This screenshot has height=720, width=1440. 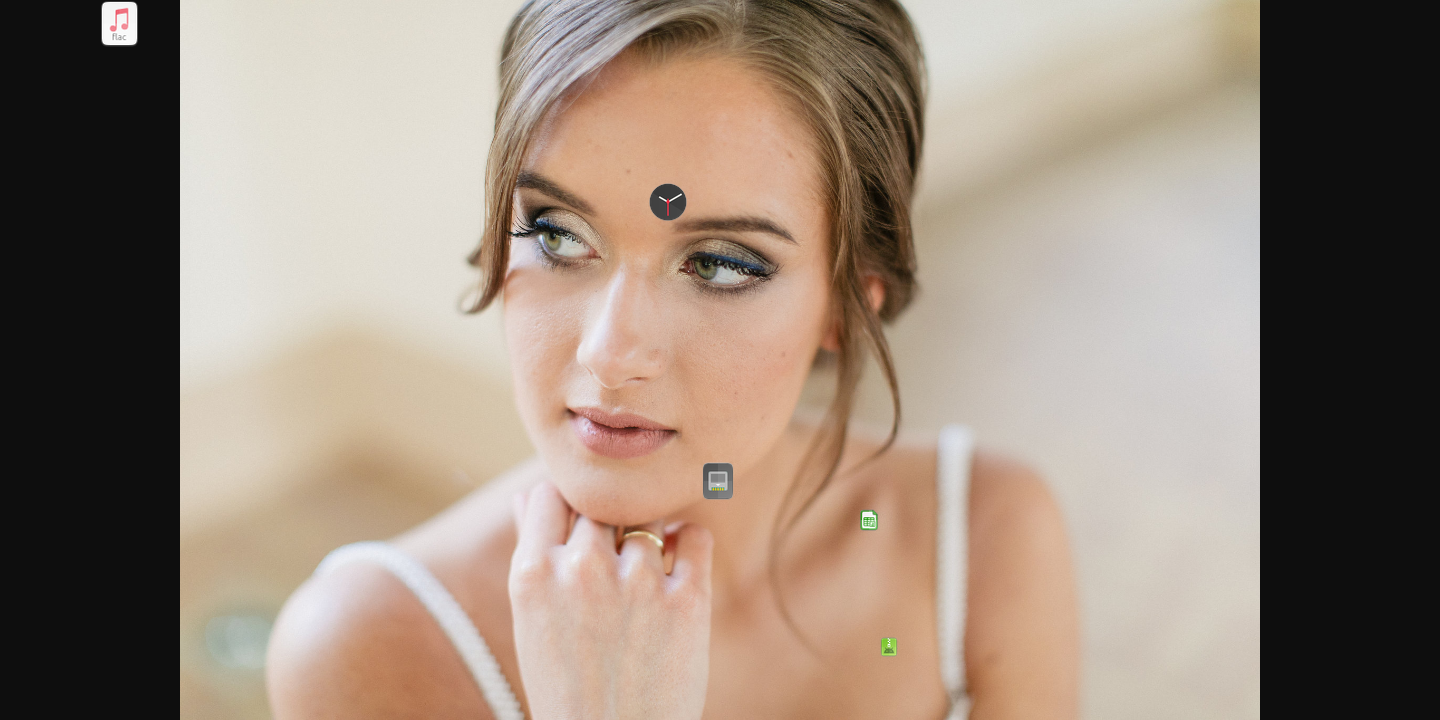 What do you see at coordinates (668, 202) in the screenshot?
I see `indicates a time-sensitive or urgent notification` at bounding box center [668, 202].